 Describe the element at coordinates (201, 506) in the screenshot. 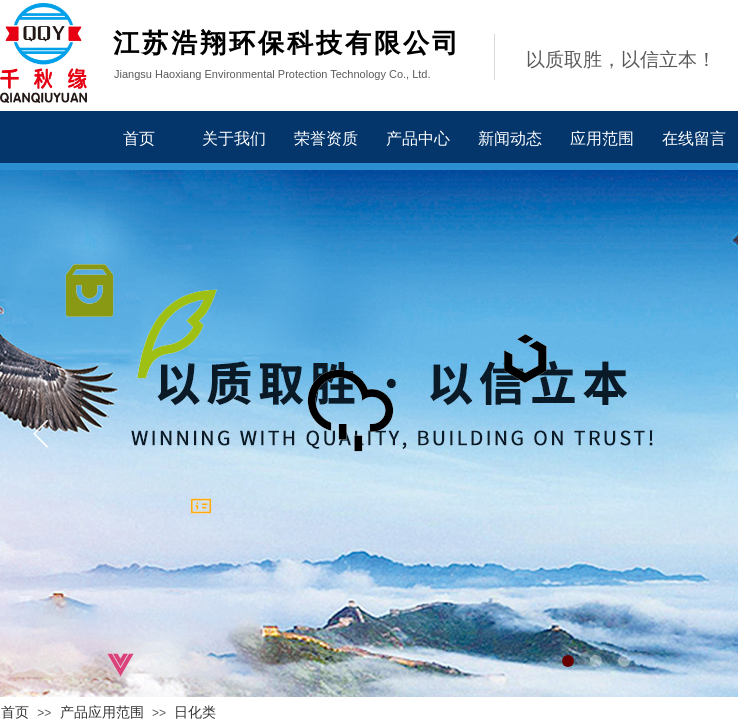

I see `view contact or business card details` at that location.